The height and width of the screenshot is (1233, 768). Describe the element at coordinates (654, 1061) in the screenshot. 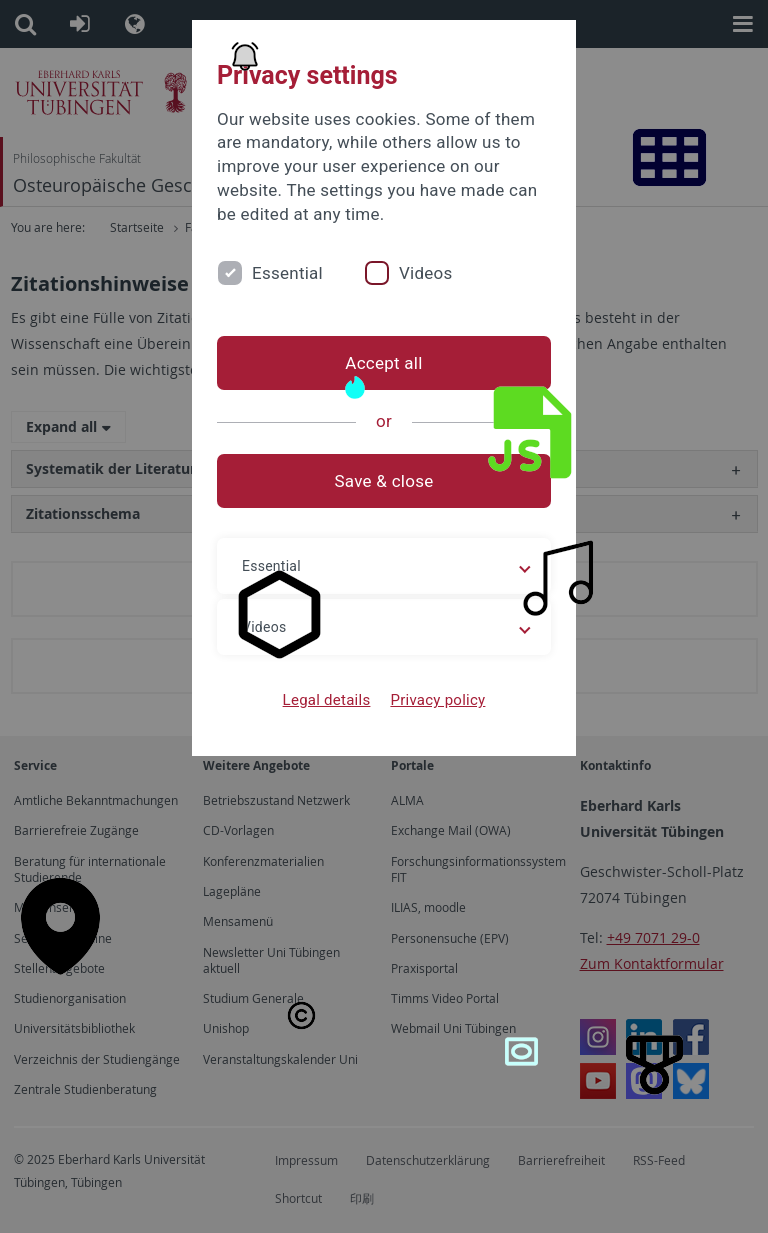

I see `view achievements or awards` at that location.